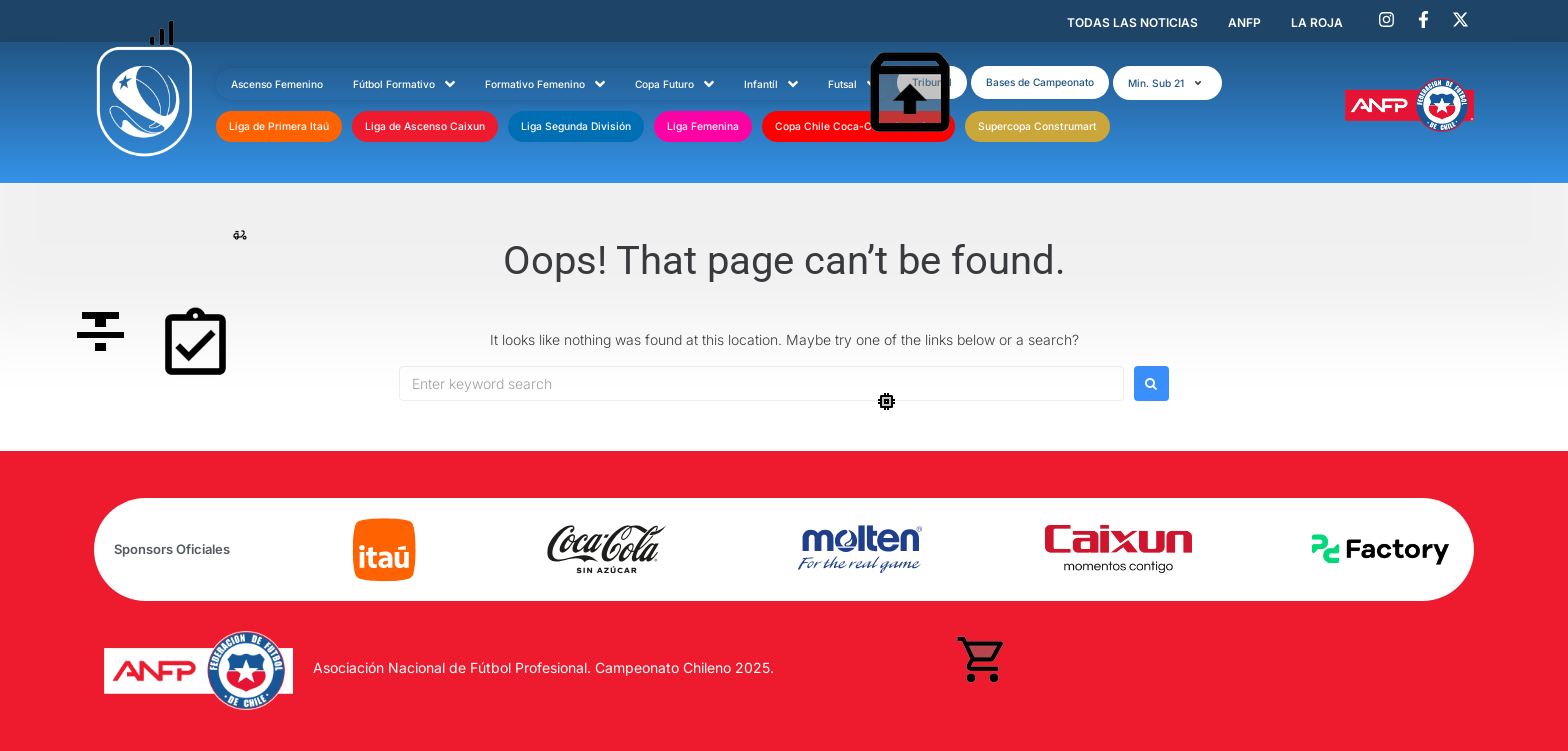 The height and width of the screenshot is (751, 1568). Describe the element at coordinates (982, 659) in the screenshot. I see `view your shopping cart` at that location.